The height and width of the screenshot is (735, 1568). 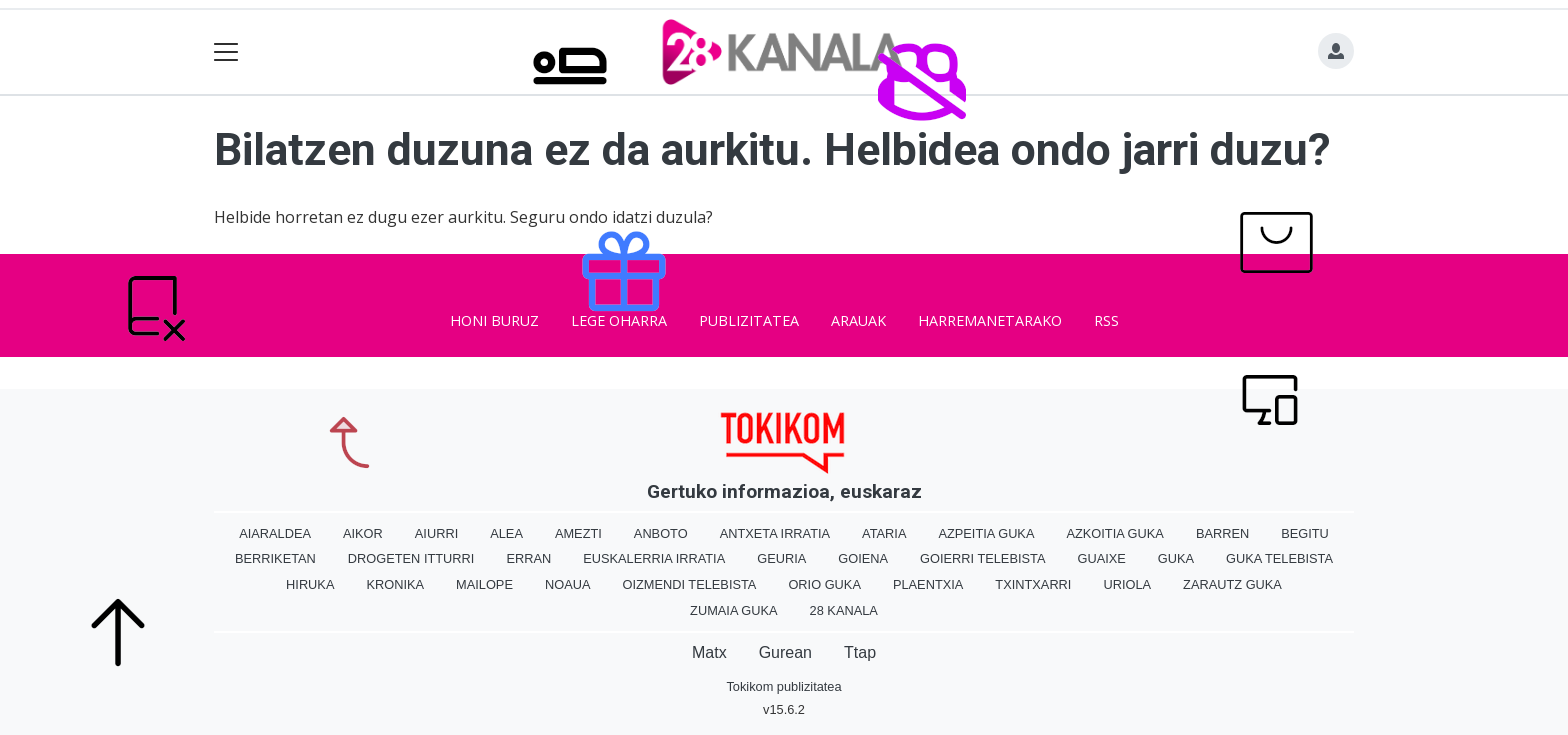 What do you see at coordinates (349, 442) in the screenshot?
I see `go back and up in navigation` at bounding box center [349, 442].